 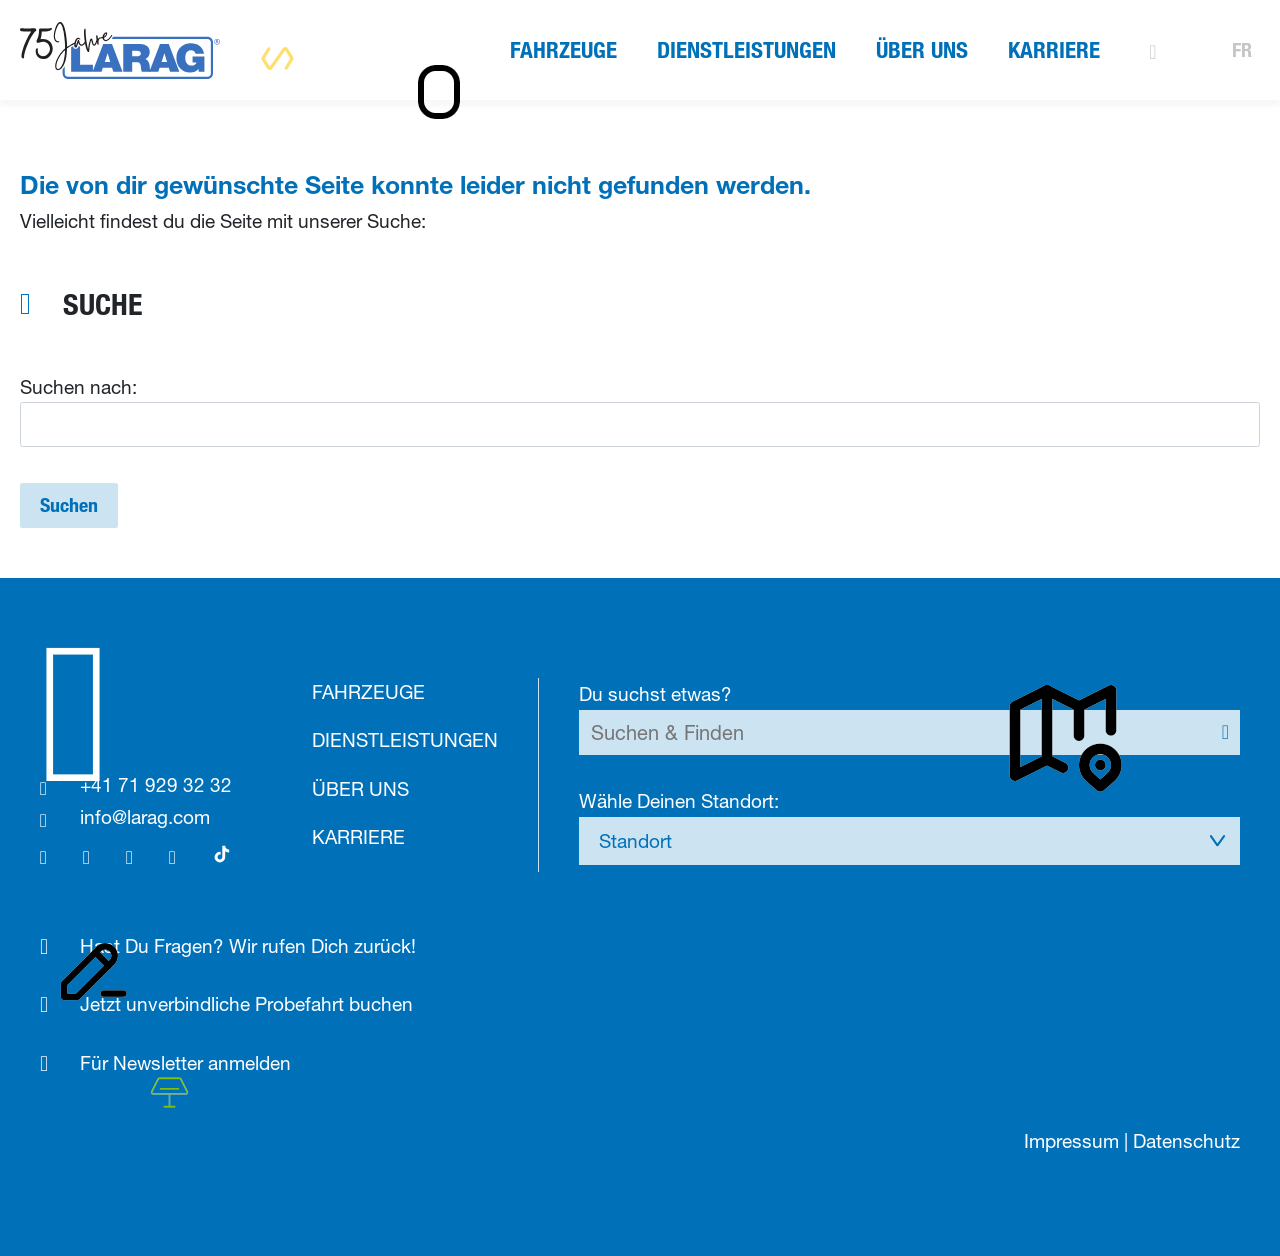 I want to click on polymer project branding or logo, so click(x=277, y=58).